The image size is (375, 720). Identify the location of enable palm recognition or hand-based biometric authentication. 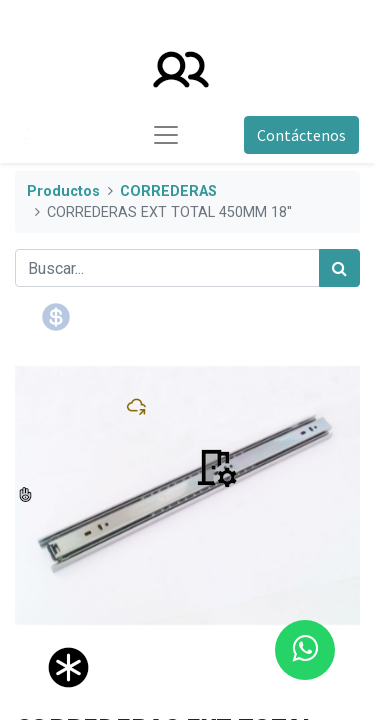
(25, 494).